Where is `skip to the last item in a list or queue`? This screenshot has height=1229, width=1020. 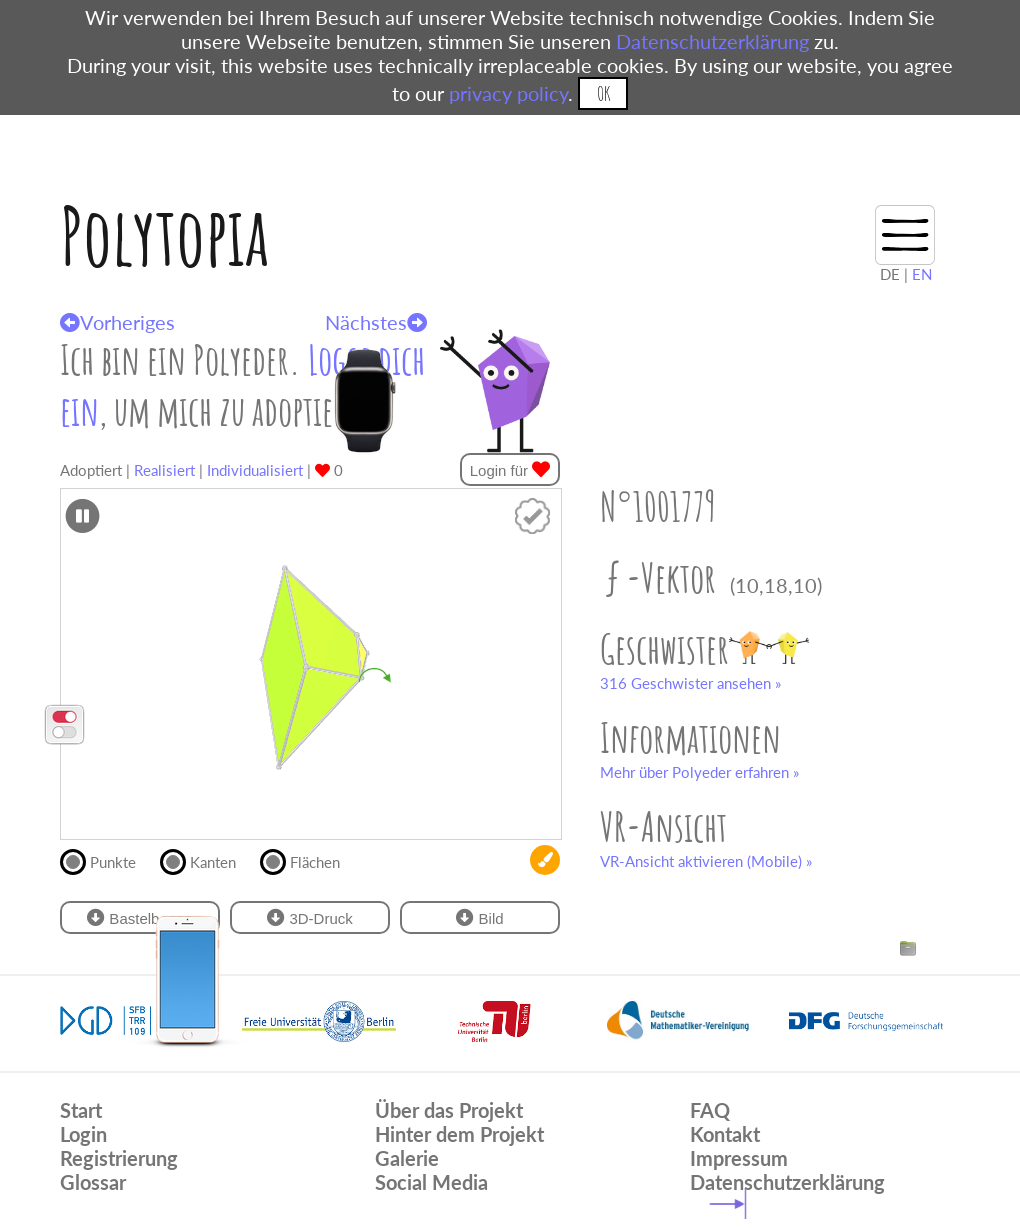 skip to the last item in a list or queue is located at coordinates (728, 1204).